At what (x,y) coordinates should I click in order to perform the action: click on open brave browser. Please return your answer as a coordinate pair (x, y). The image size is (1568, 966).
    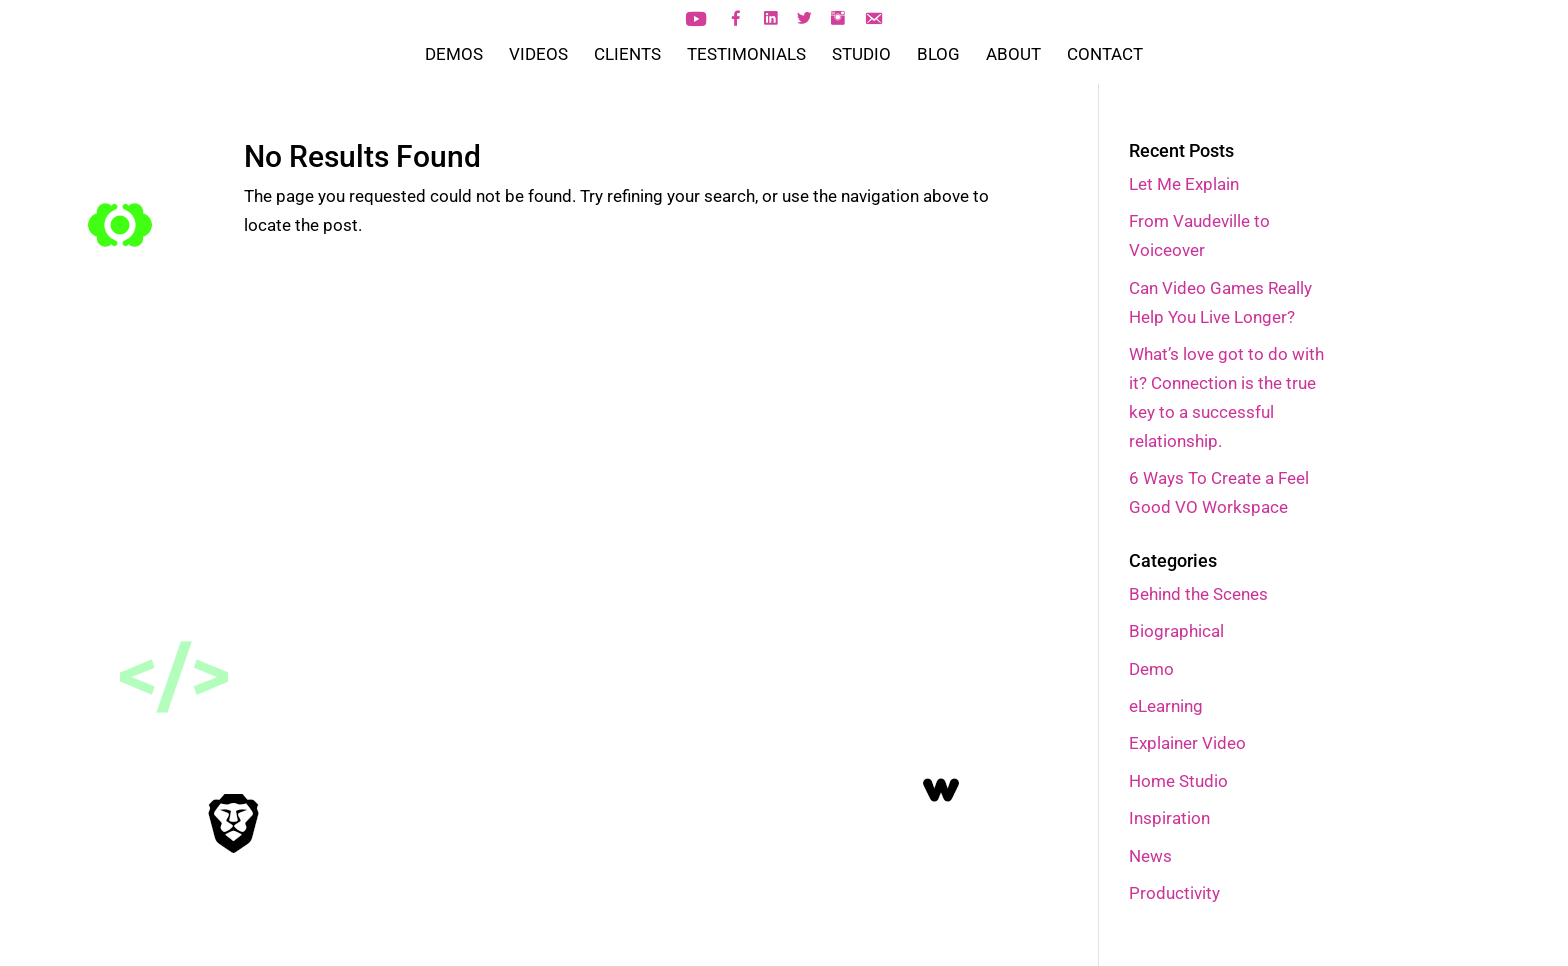
    Looking at the image, I should click on (233, 823).